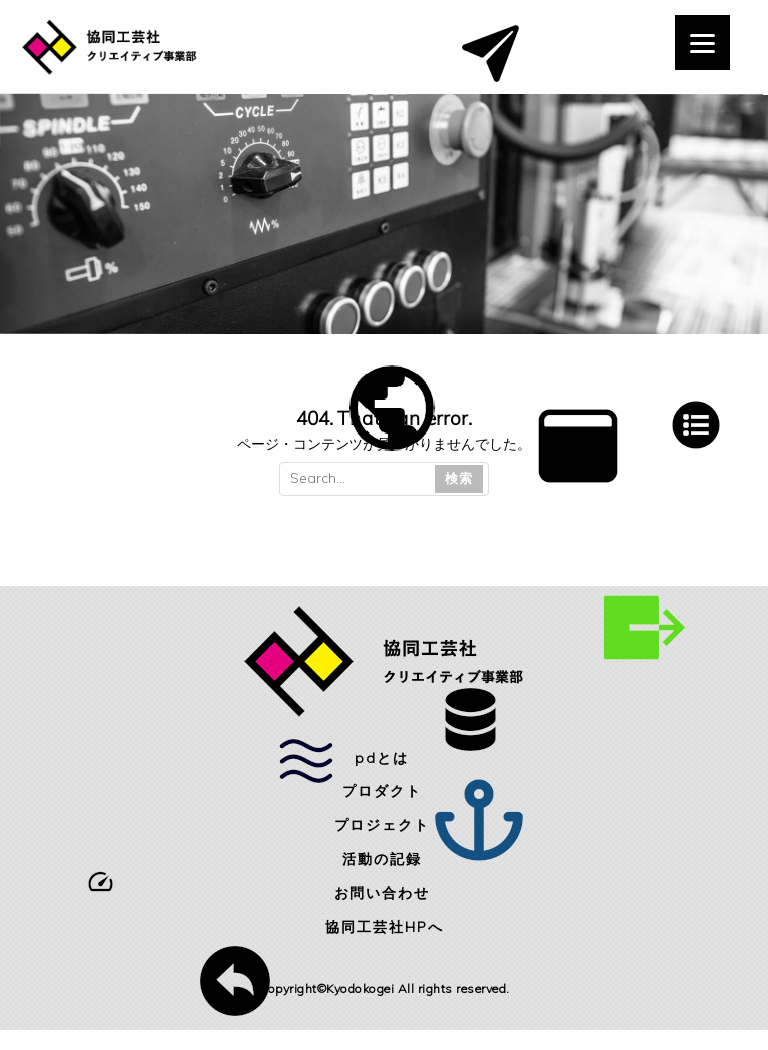 The image size is (768, 1050). Describe the element at coordinates (696, 425) in the screenshot. I see `view list or menu options` at that location.